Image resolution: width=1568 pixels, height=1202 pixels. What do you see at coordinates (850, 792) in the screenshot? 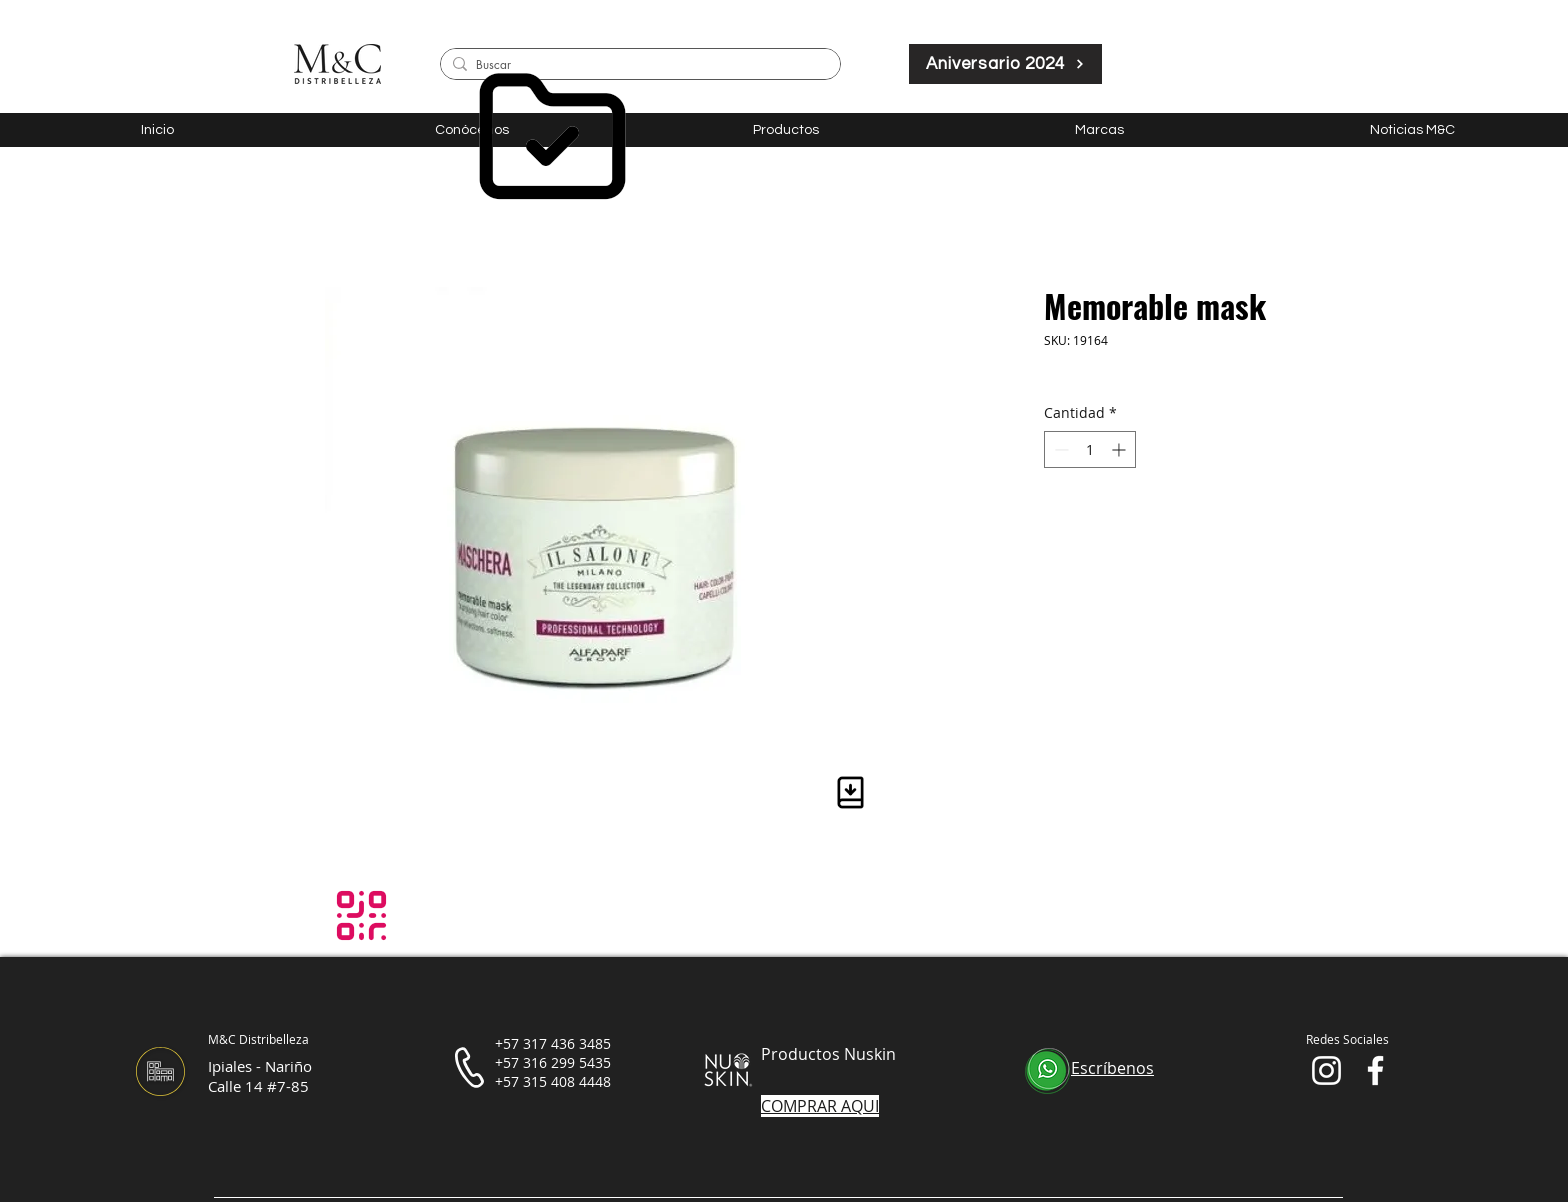
I see `download a book or ebook` at bounding box center [850, 792].